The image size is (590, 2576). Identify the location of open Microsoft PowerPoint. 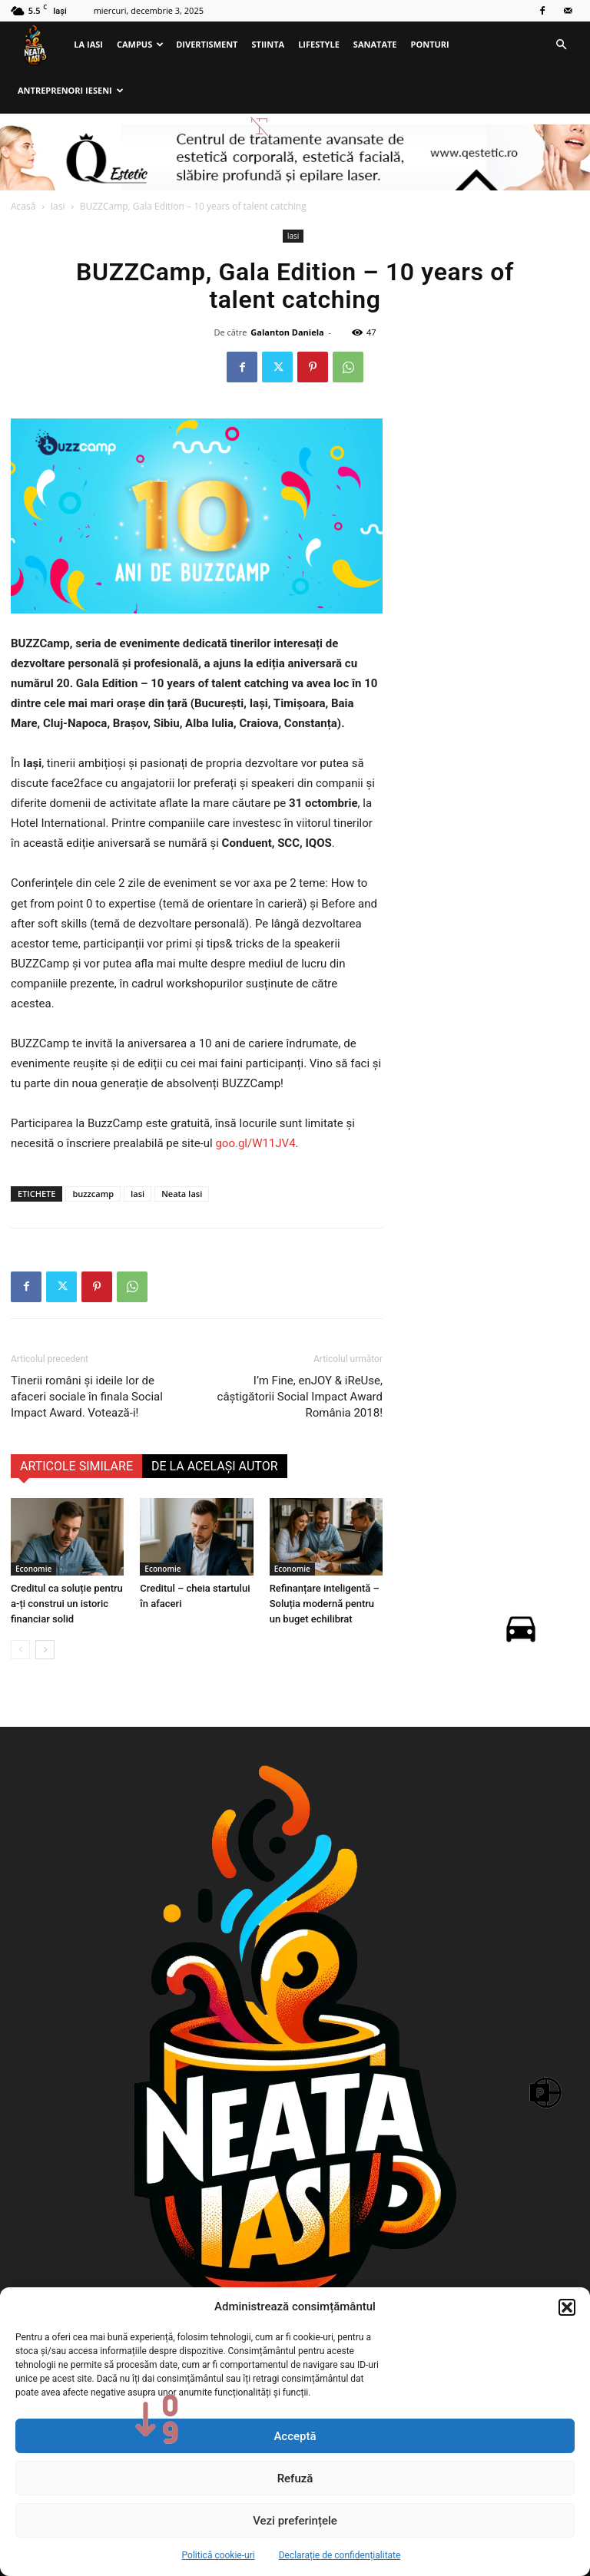
(545, 2092).